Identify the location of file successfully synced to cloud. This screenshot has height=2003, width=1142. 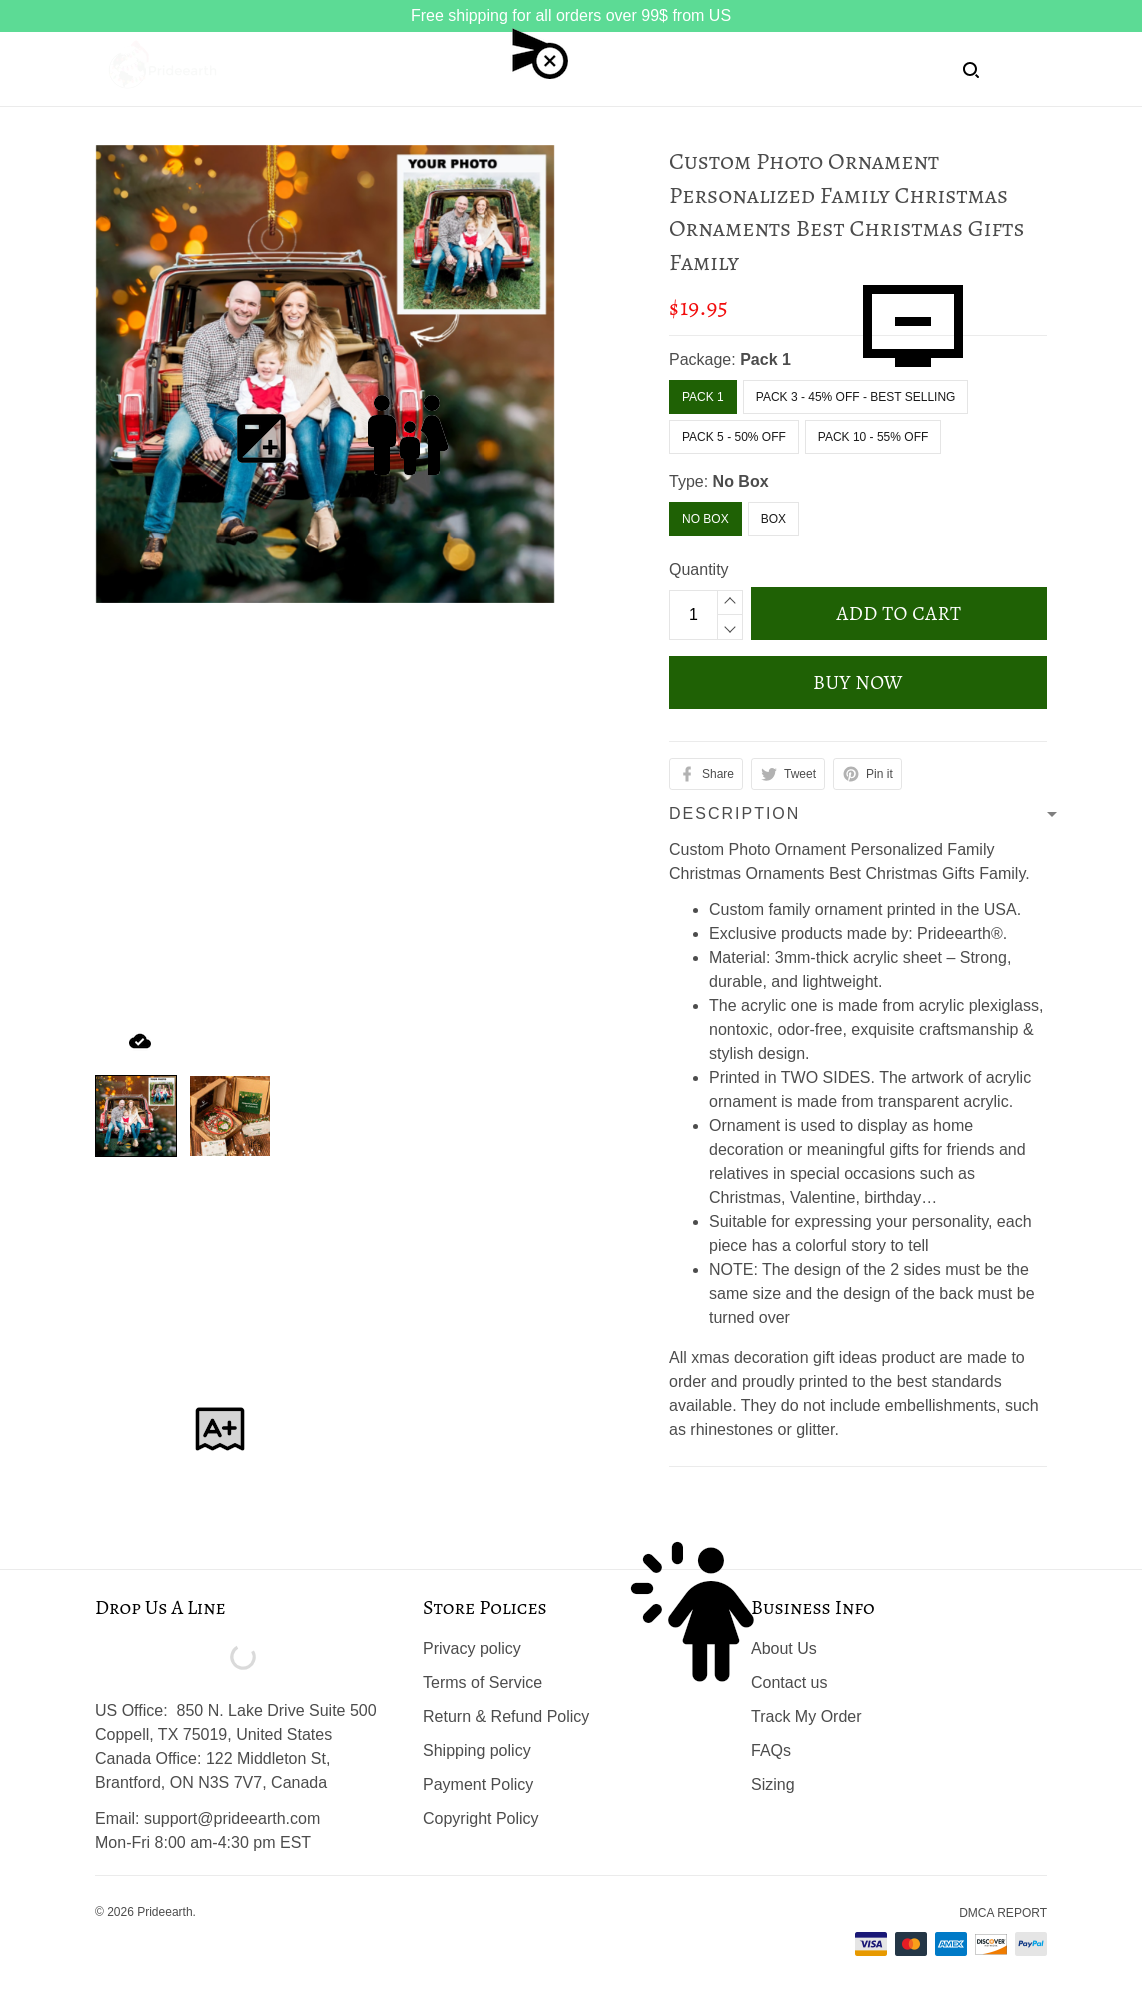
(140, 1041).